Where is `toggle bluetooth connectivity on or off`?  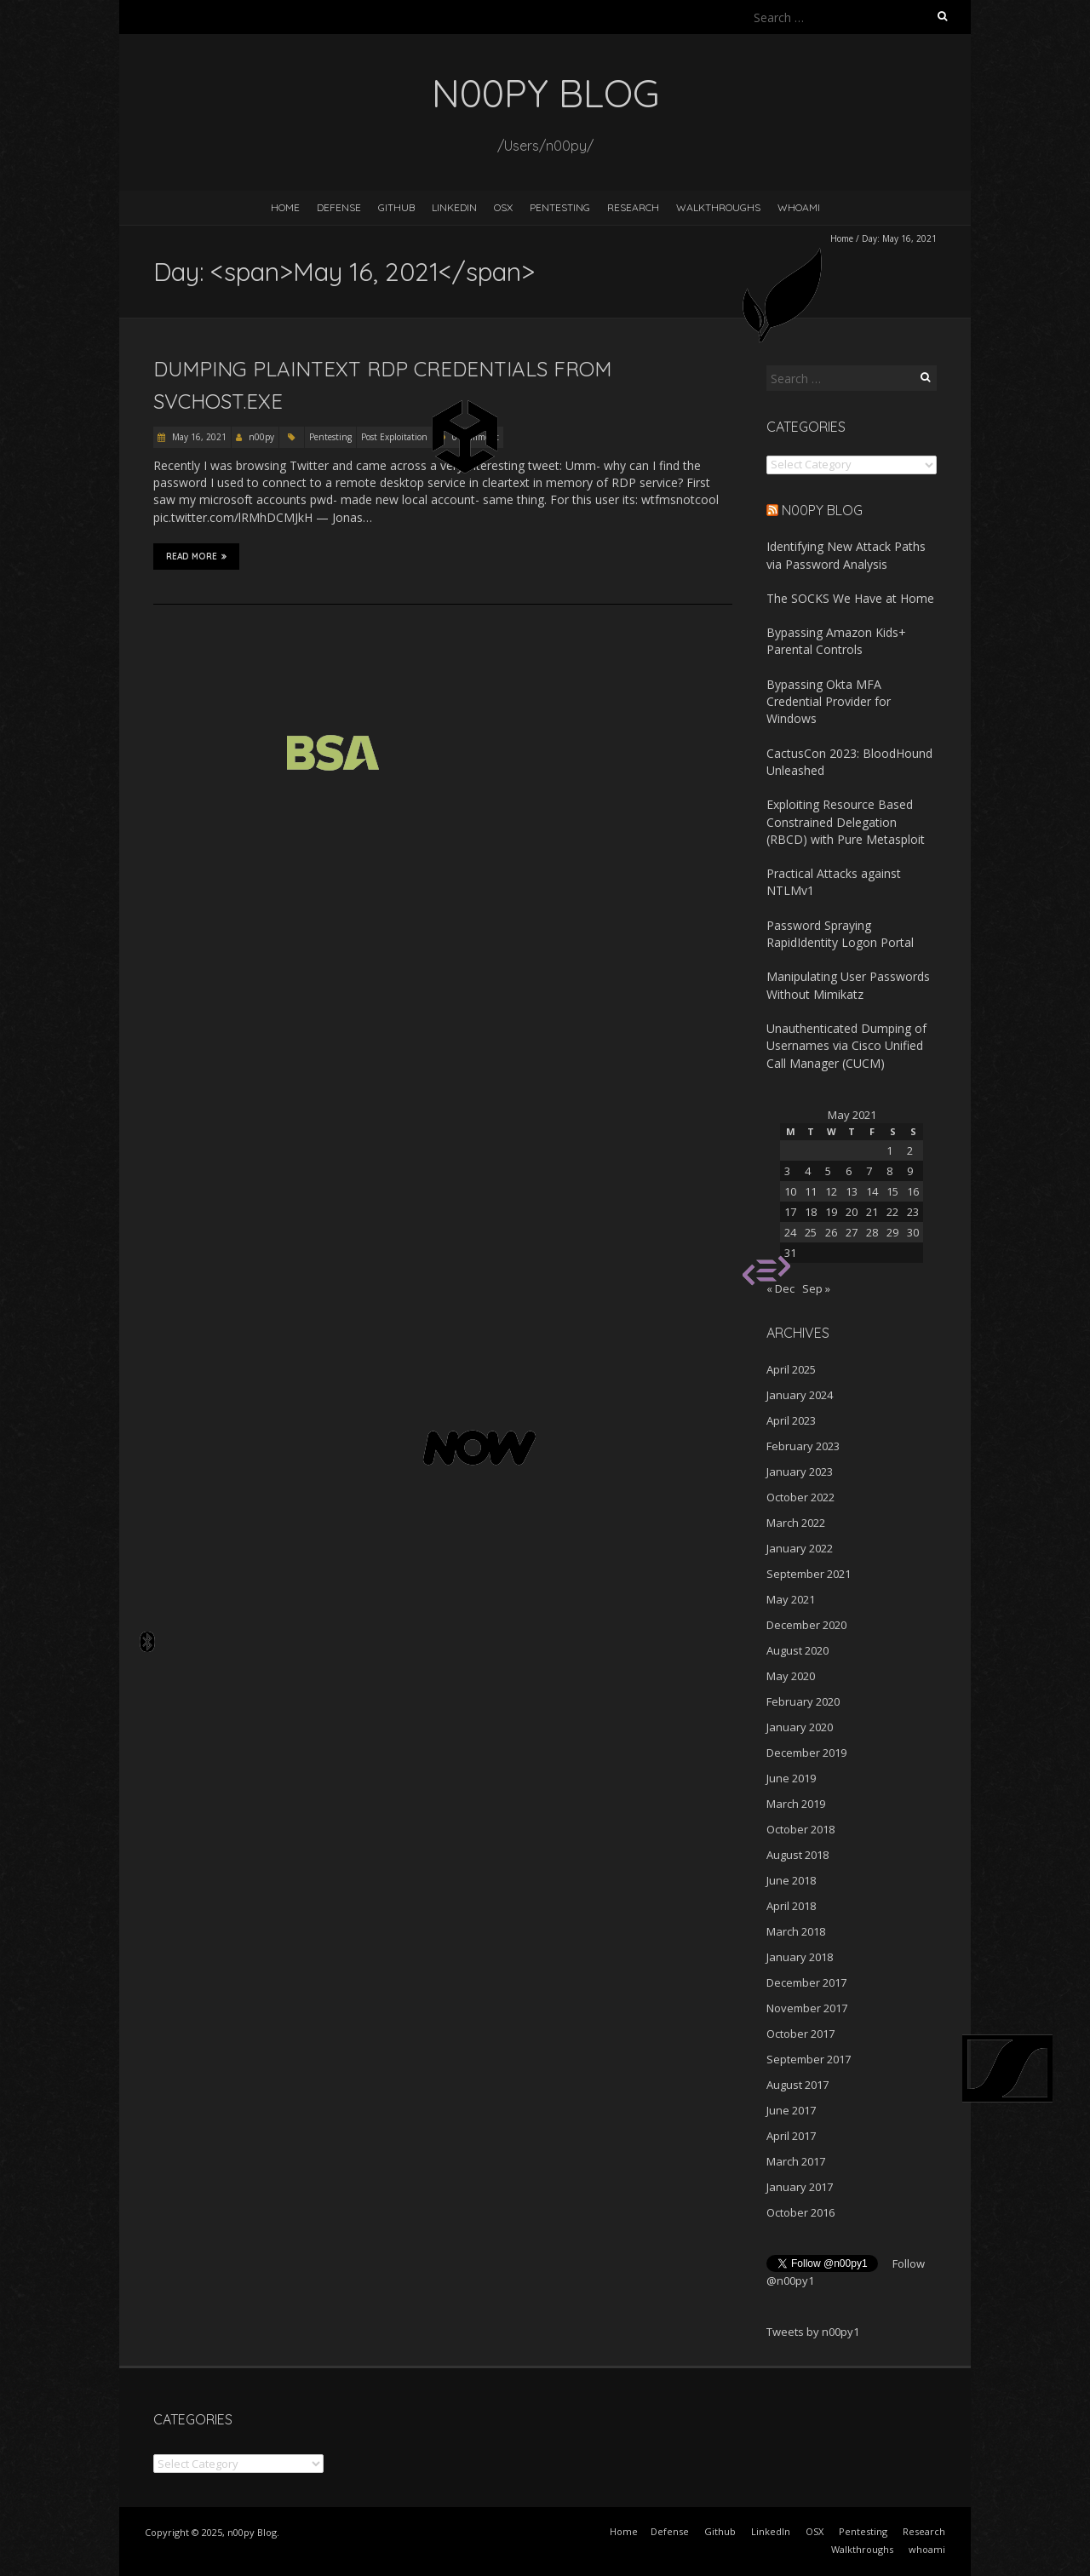
toggle bluetooth connectivity on or off is located at coordinates (147, 1642).